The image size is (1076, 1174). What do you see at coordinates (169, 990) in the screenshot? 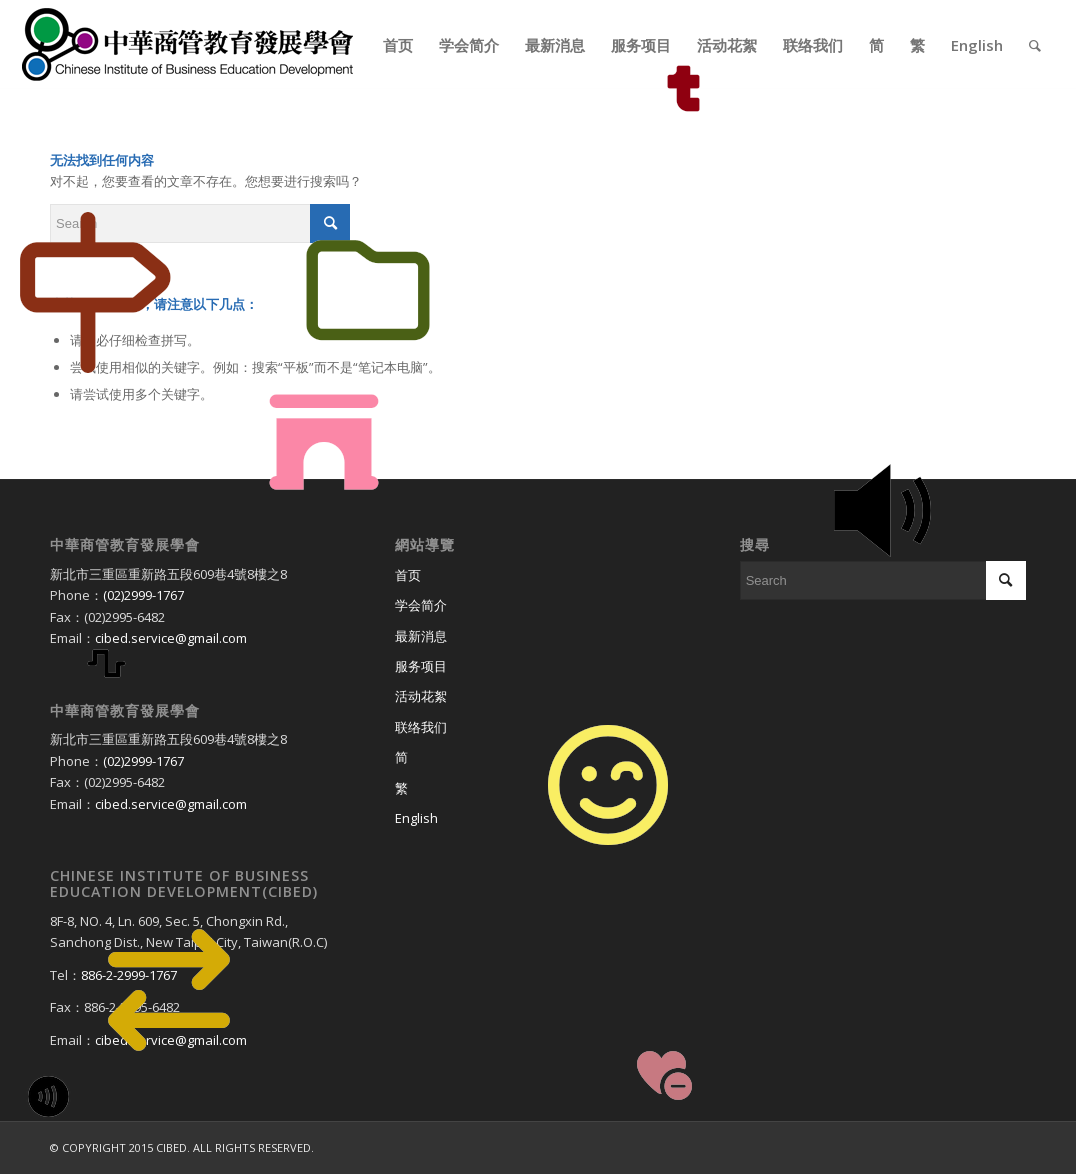
I see `swap or exchange items` at bounding box center [169, 990].